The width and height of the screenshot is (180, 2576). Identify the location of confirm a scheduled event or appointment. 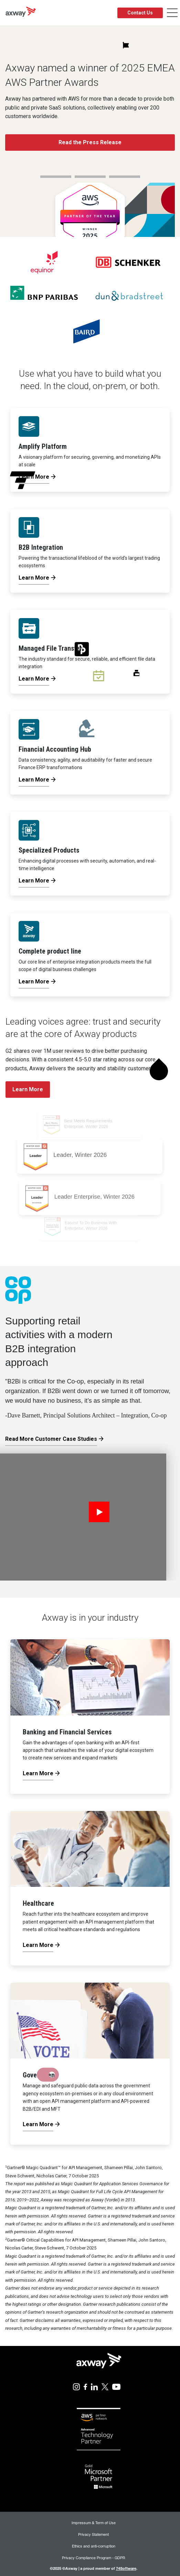
(98, 676).